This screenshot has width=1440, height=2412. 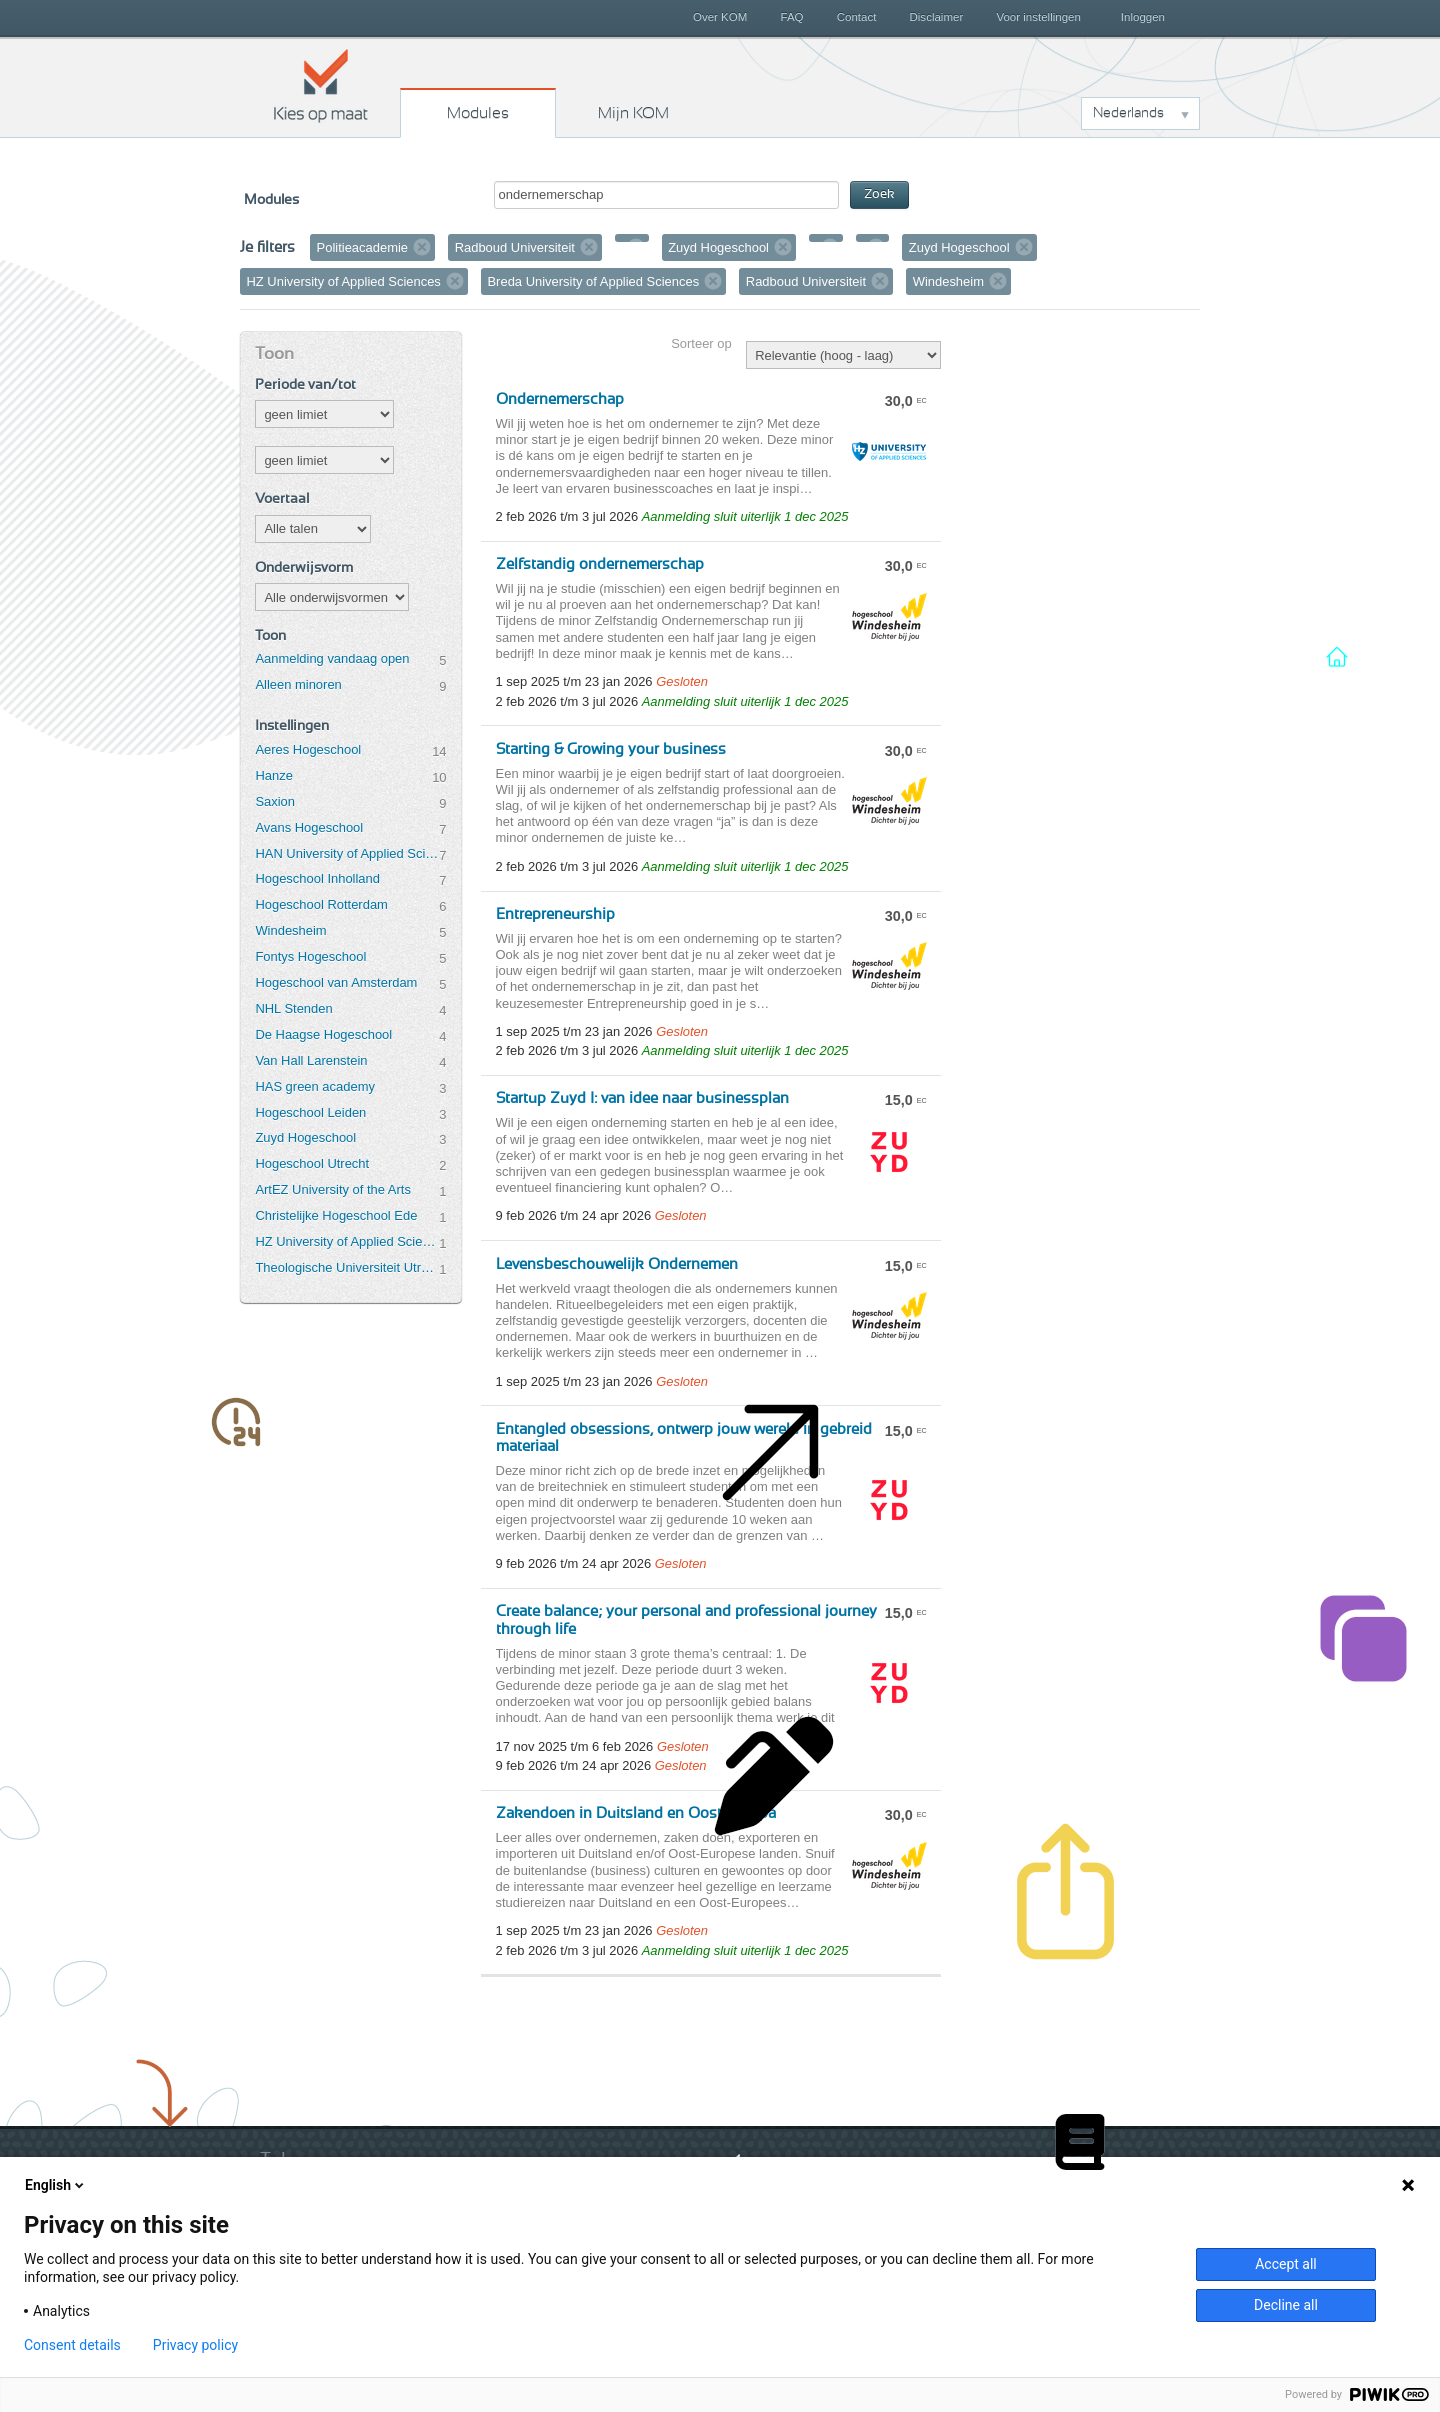 What do you see at coordinates (774, 1776) in the screenshot?
I see `edit or modify content` at bounding box center [774, 1776].